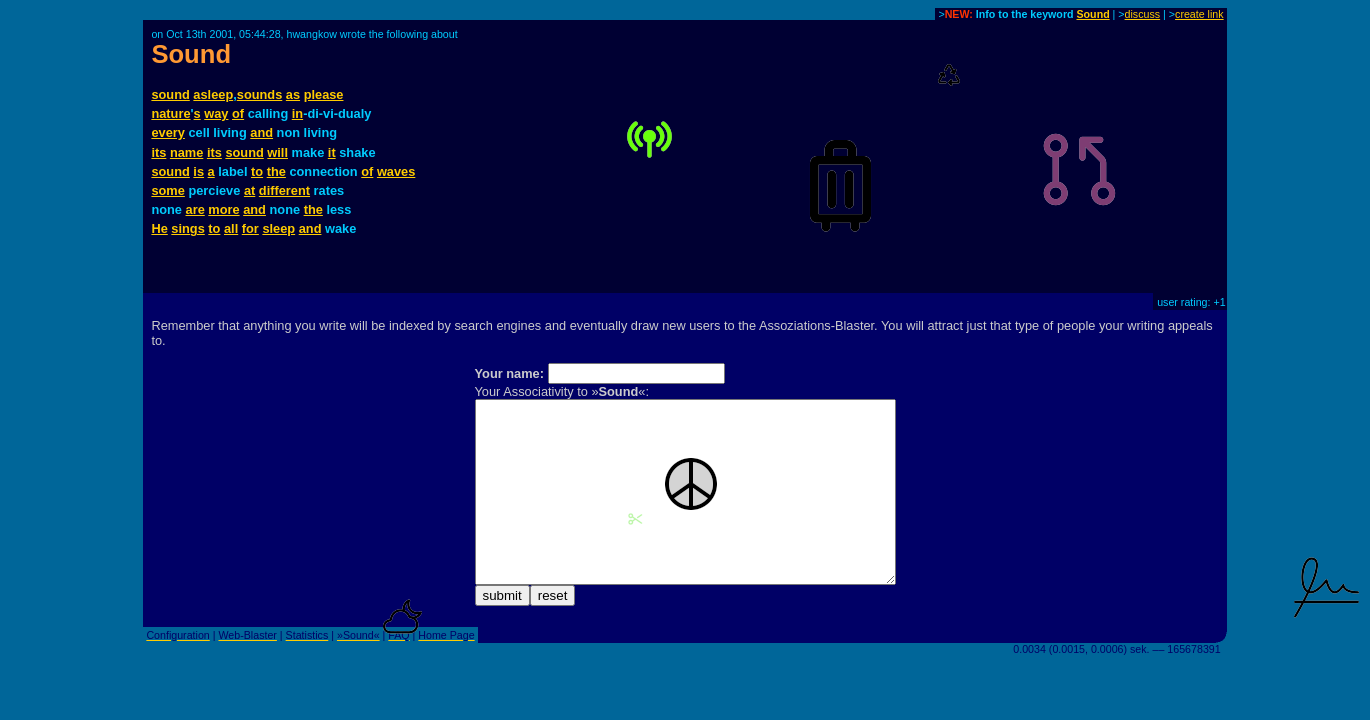 The width and height of the screenshot is (1370, 720). What do you see at coordinates (402, 616) in the screenshot?
I see `indicates cloudy night weather conditions` at bounding box center [402, 616].